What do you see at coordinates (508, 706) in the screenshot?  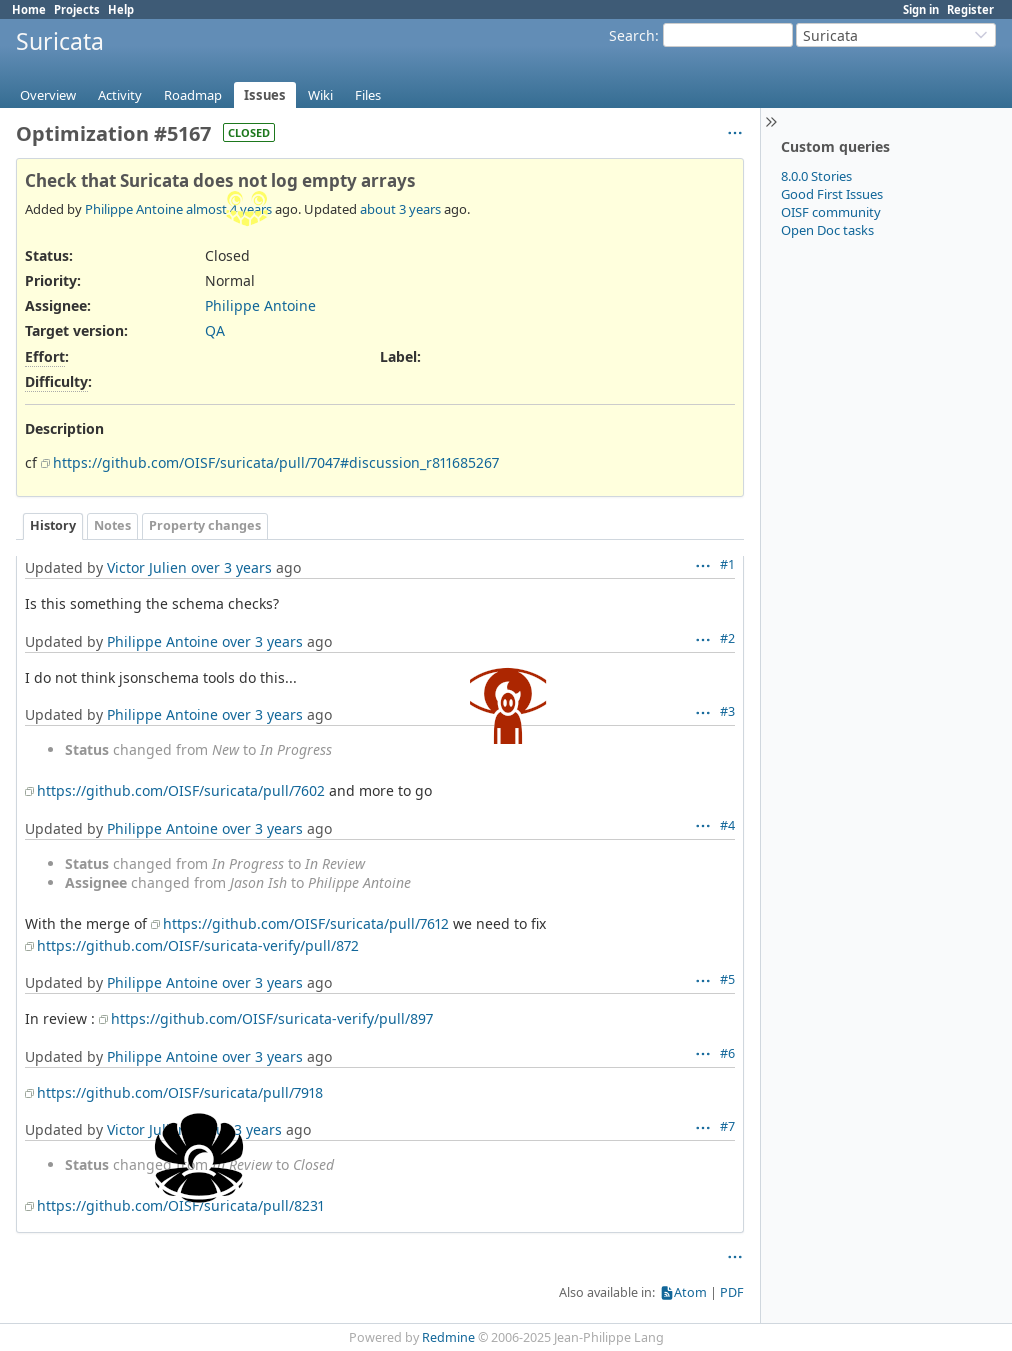 I see `indicates a paranoia or anxiety state in gameplay` at bounding box center [508, 706].